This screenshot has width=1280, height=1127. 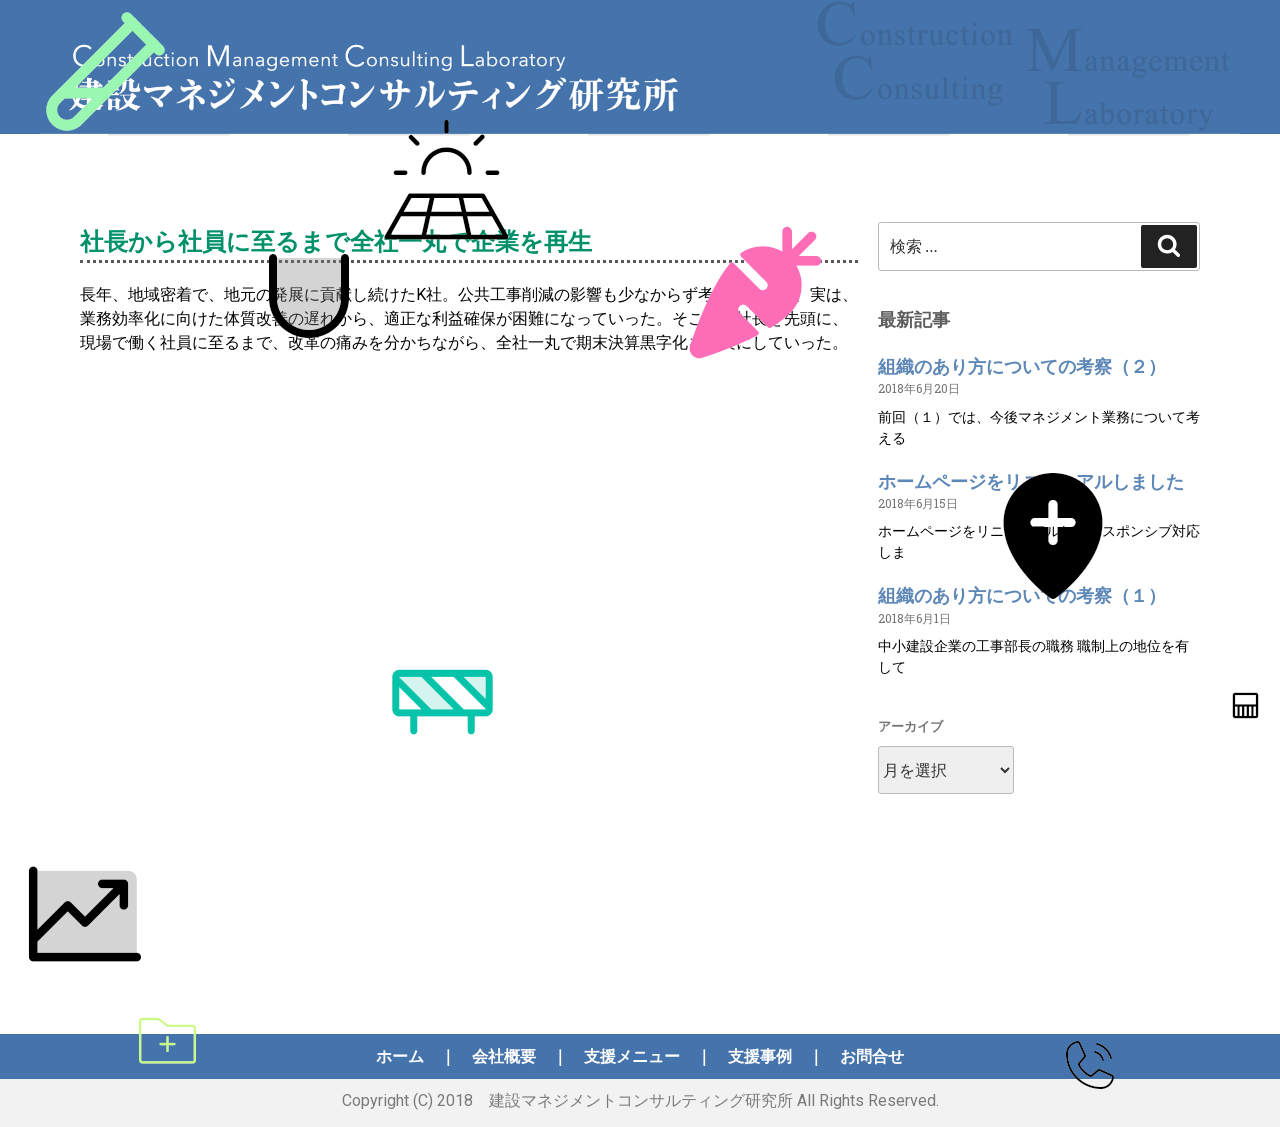 What do you see at coordinates (105, 71) in the screenshot?
I see `access lab or experimental features` at bounding box center [105, 71].